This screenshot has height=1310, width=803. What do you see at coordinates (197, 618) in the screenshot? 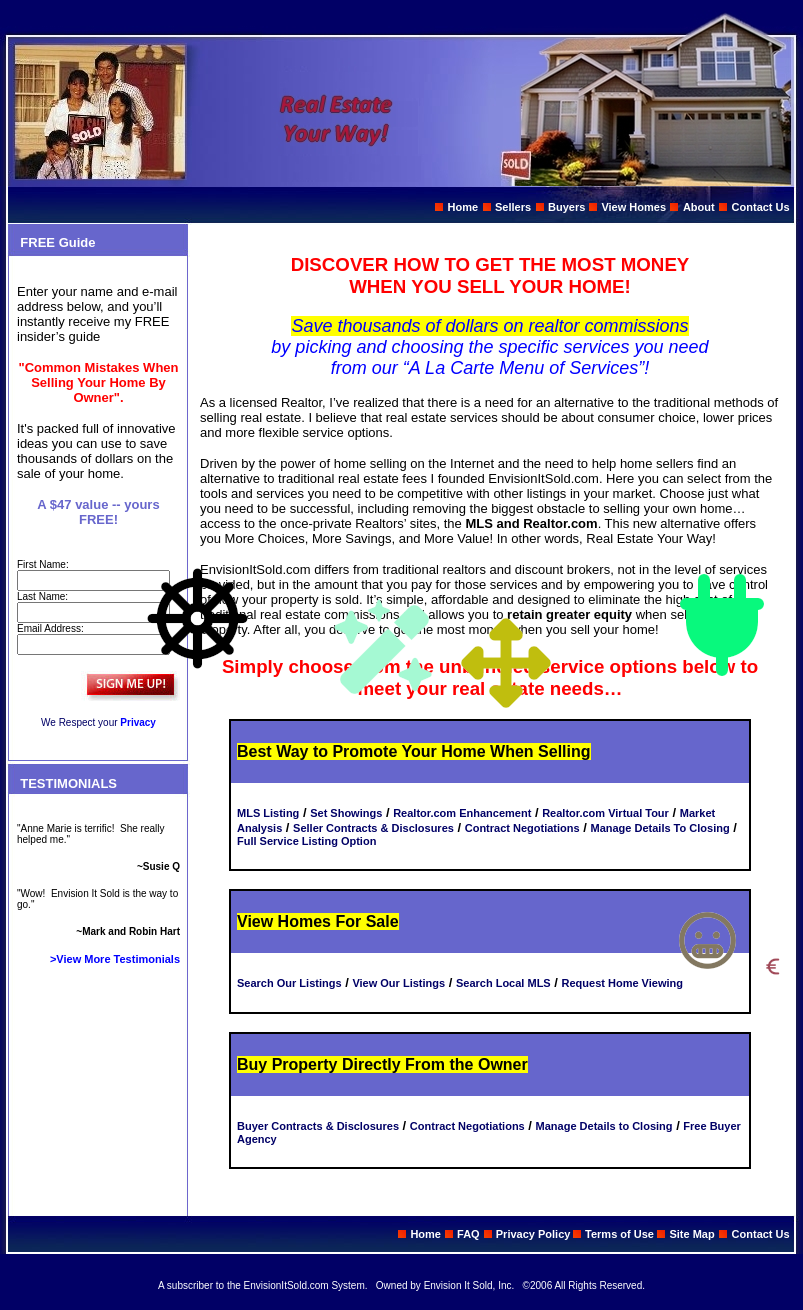
I see `navigate to steering or navigation controls` at bounding box center [197, 618].